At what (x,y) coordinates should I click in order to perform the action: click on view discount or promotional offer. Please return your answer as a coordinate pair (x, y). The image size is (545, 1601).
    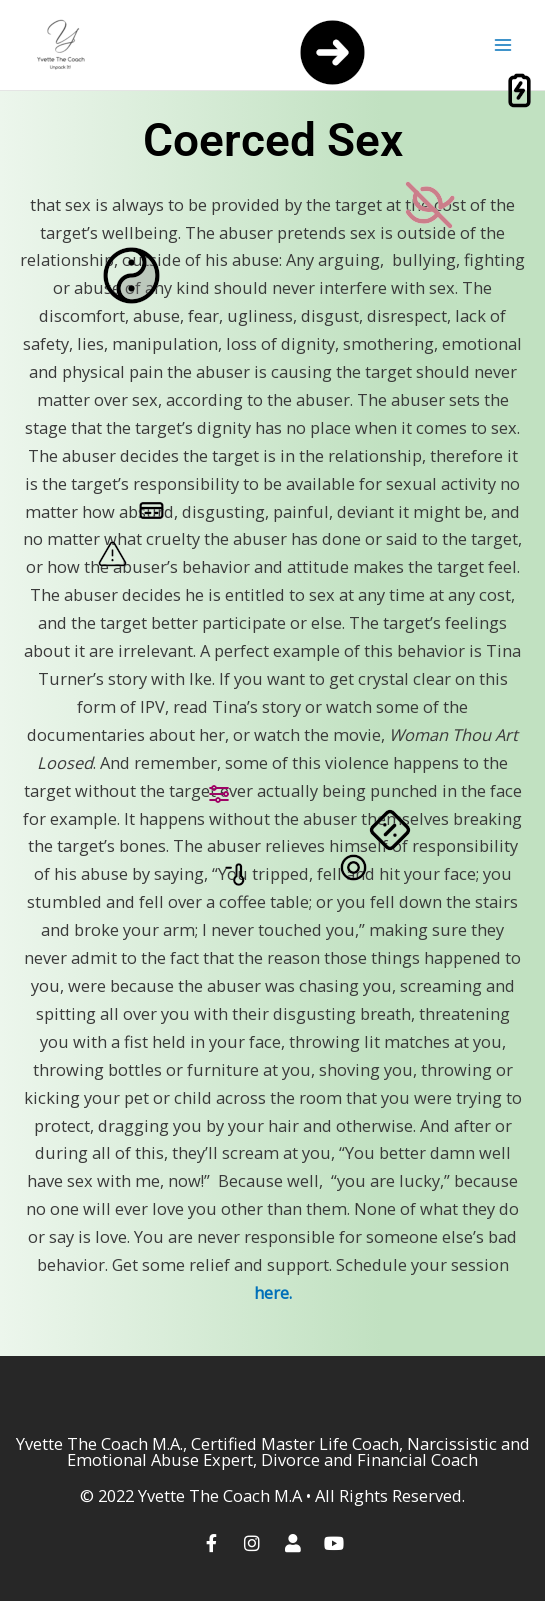
    Looking at the image, I should click on (390, 830).